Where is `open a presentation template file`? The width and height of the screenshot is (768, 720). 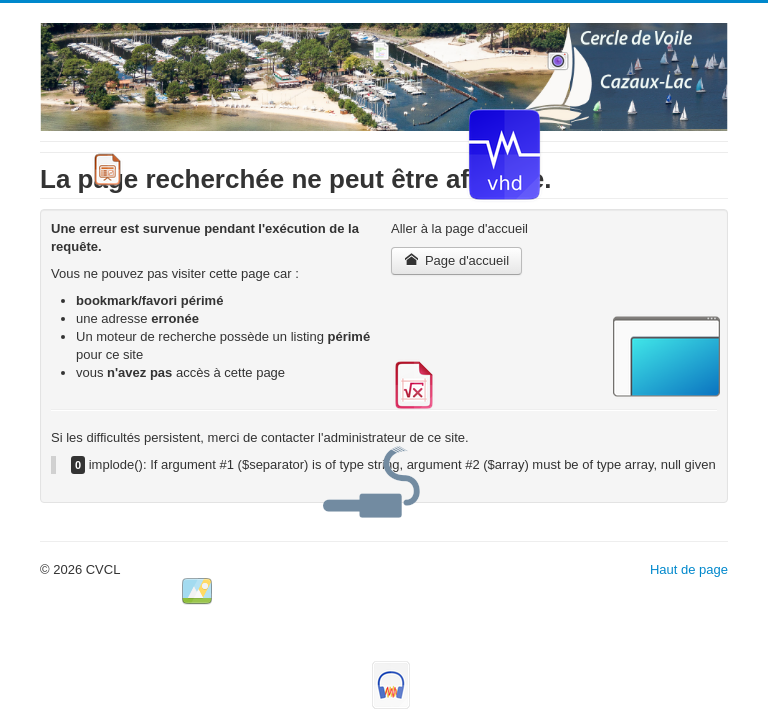 open a presentation template file is located at coordinates (107, 169).